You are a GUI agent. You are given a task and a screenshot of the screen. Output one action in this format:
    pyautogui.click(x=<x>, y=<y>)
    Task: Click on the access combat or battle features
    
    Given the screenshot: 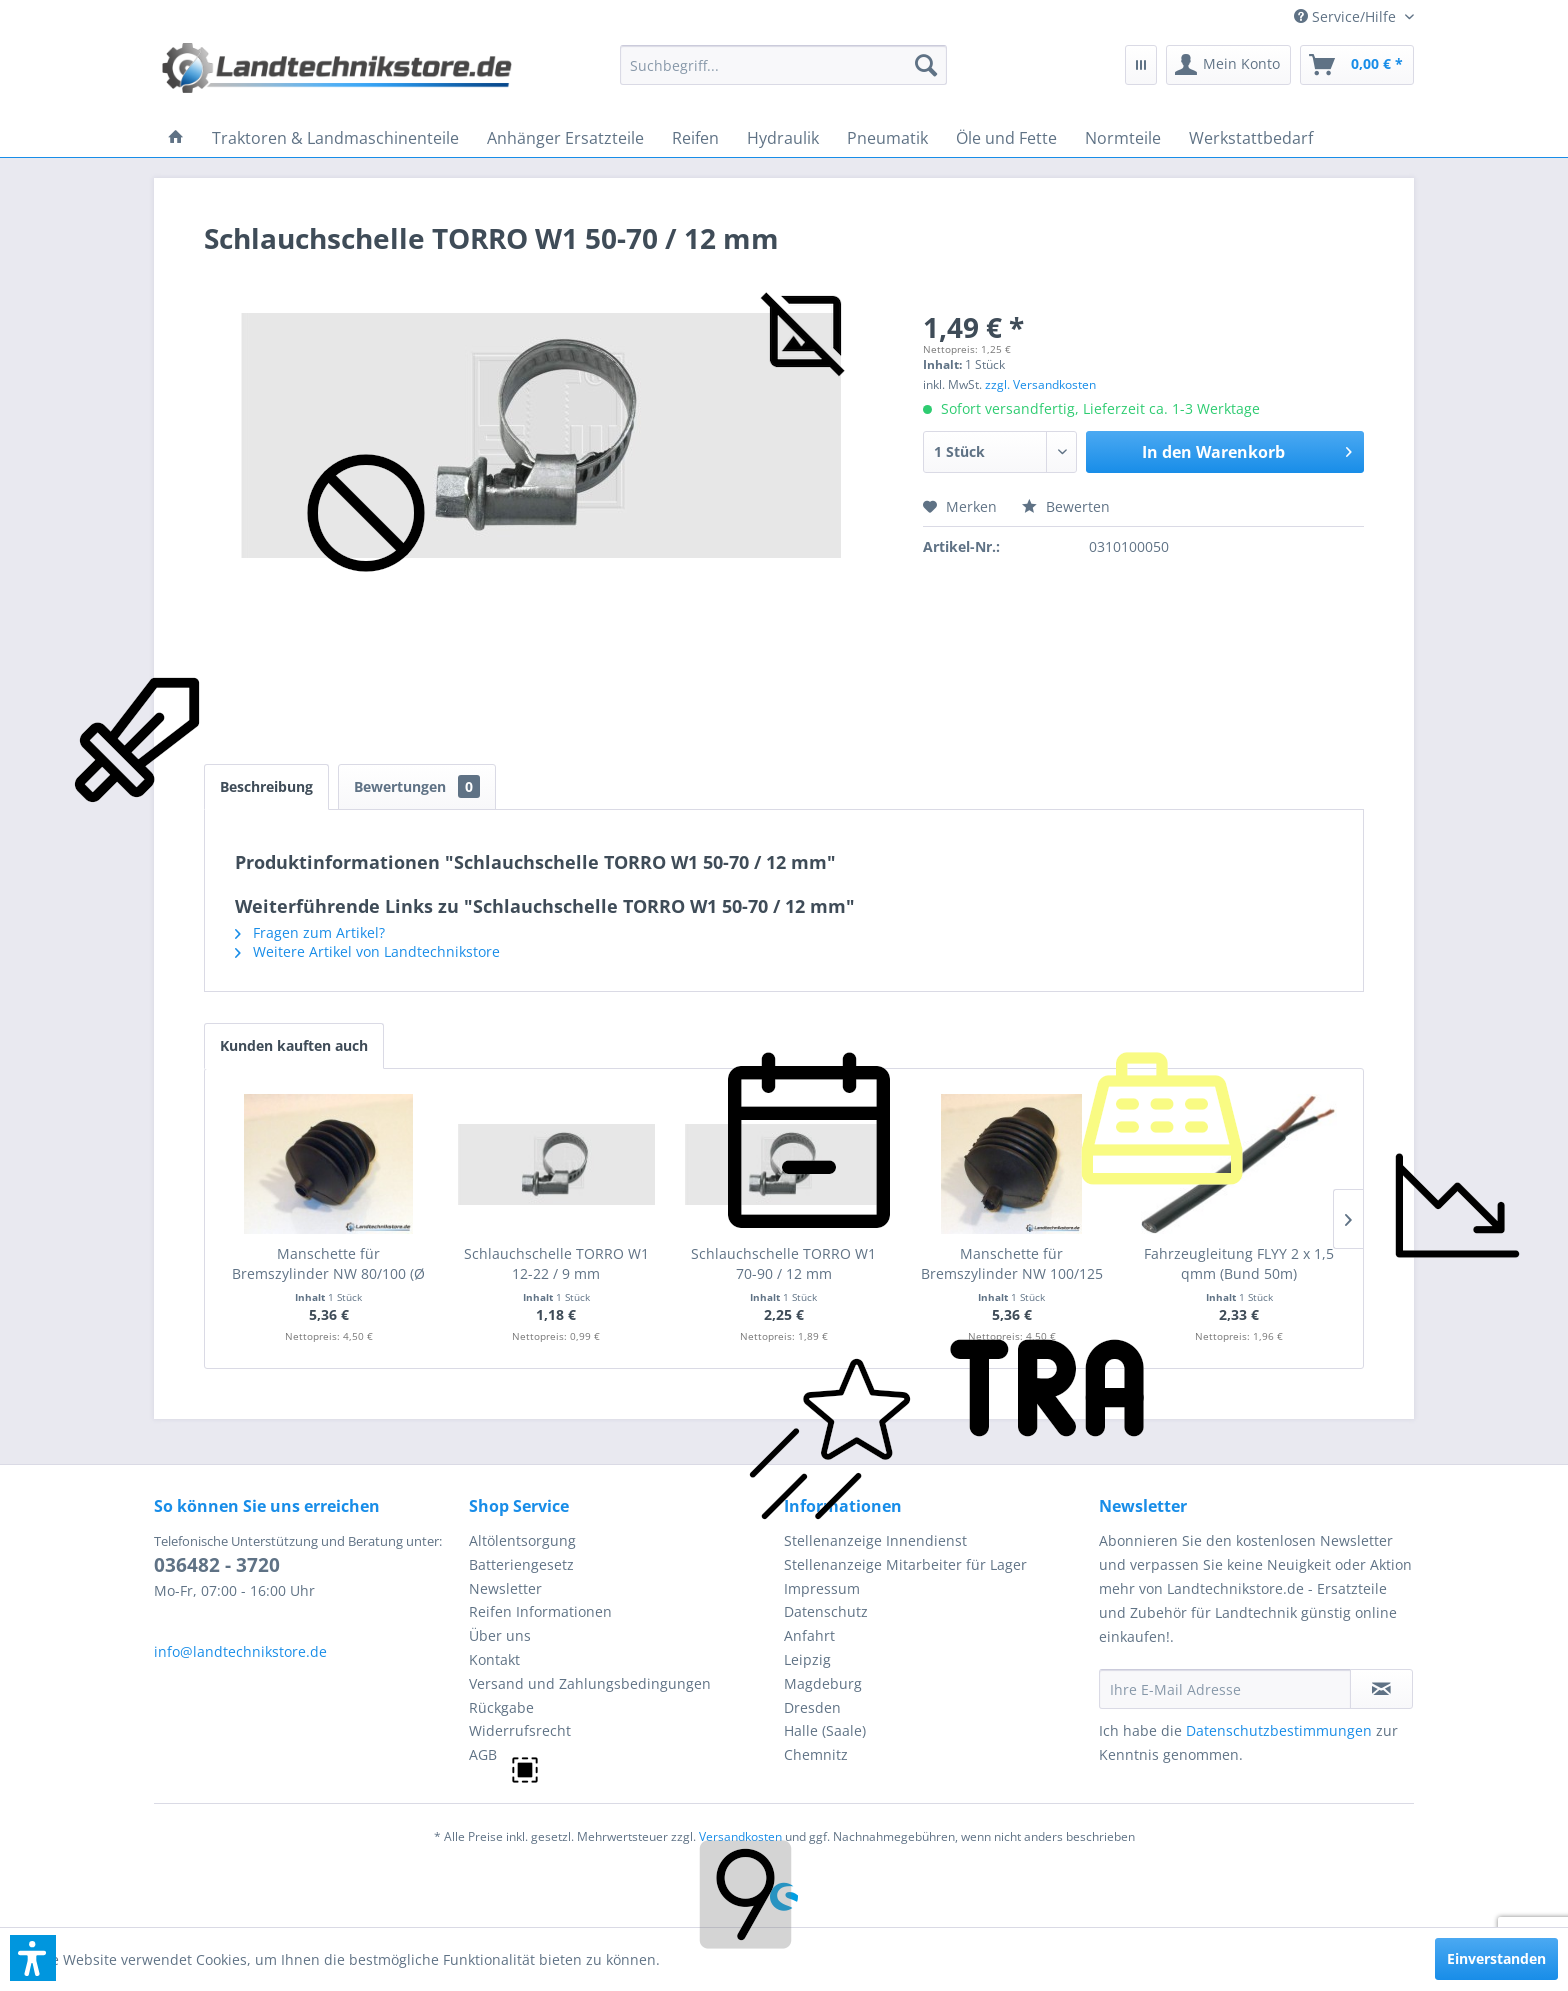 What is the action you would take?
    pyautogui.click(x=139, y=737)
    